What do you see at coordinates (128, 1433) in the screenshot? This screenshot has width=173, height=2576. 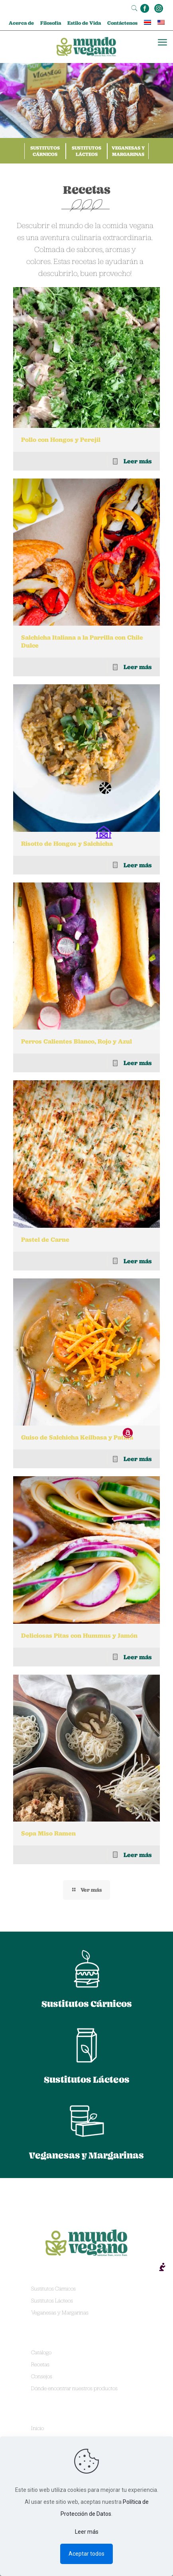 I see `open the Amazon app or website` at bounding box center [128, 1433].